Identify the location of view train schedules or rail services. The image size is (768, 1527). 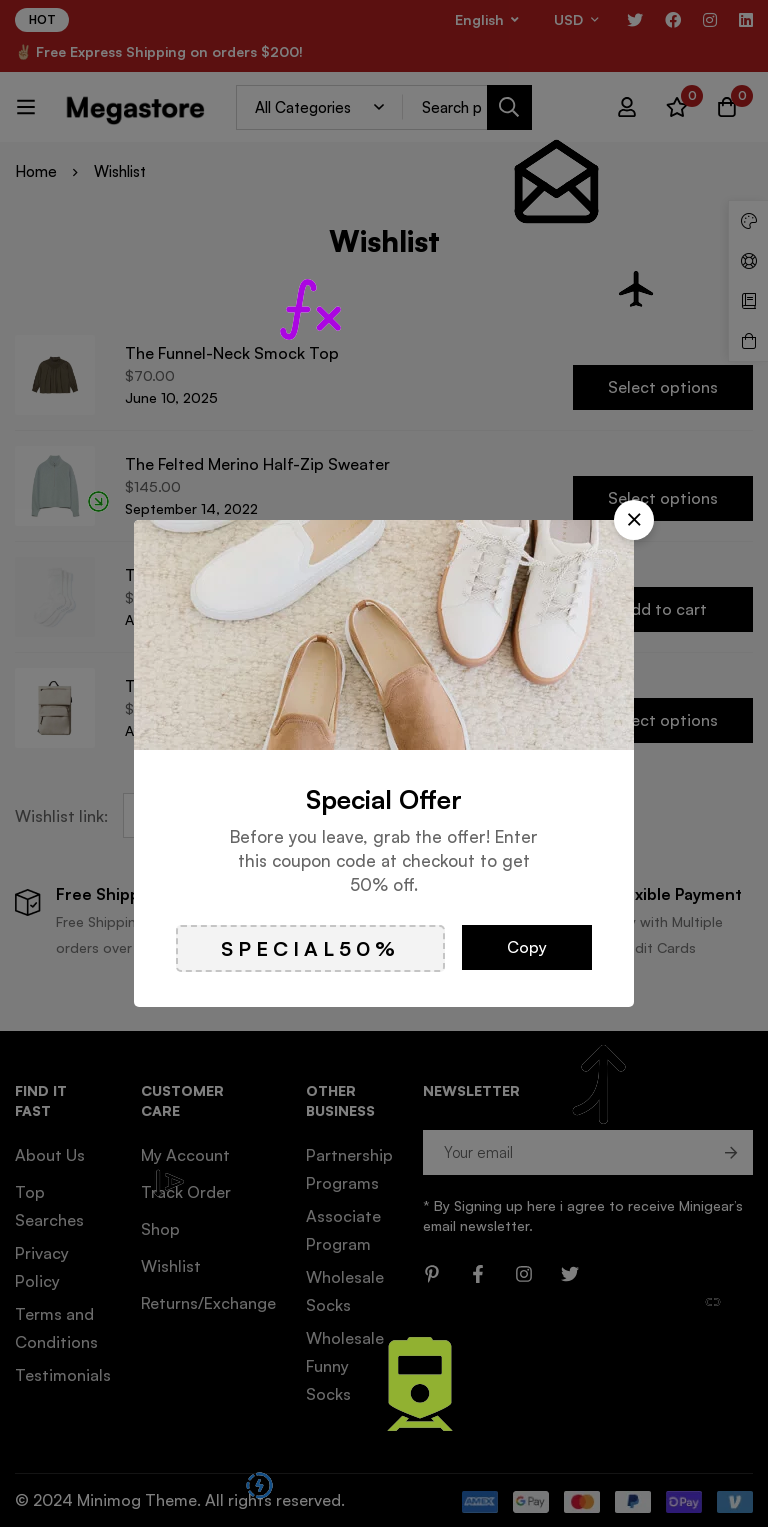
(420, 1384).